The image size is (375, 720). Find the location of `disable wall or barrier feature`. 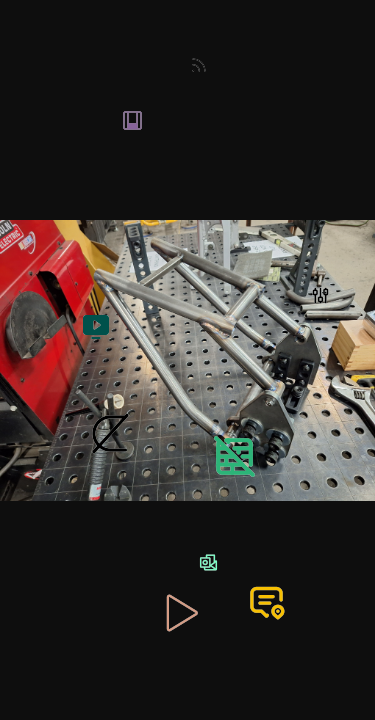

disable wall or barrier feature is located at coordinates (234, 456).